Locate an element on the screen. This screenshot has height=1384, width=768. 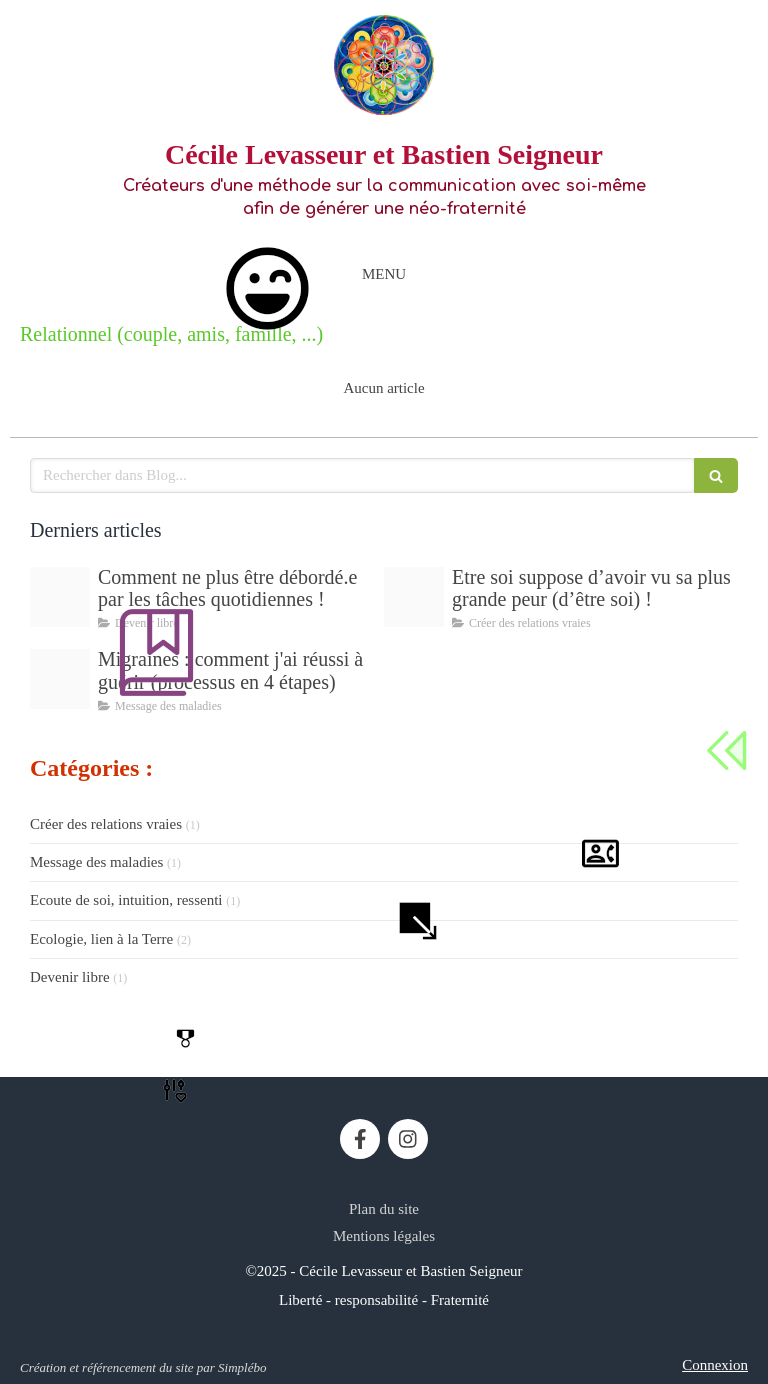
access your bookmarked reading material is located at coordinates (156, 652).